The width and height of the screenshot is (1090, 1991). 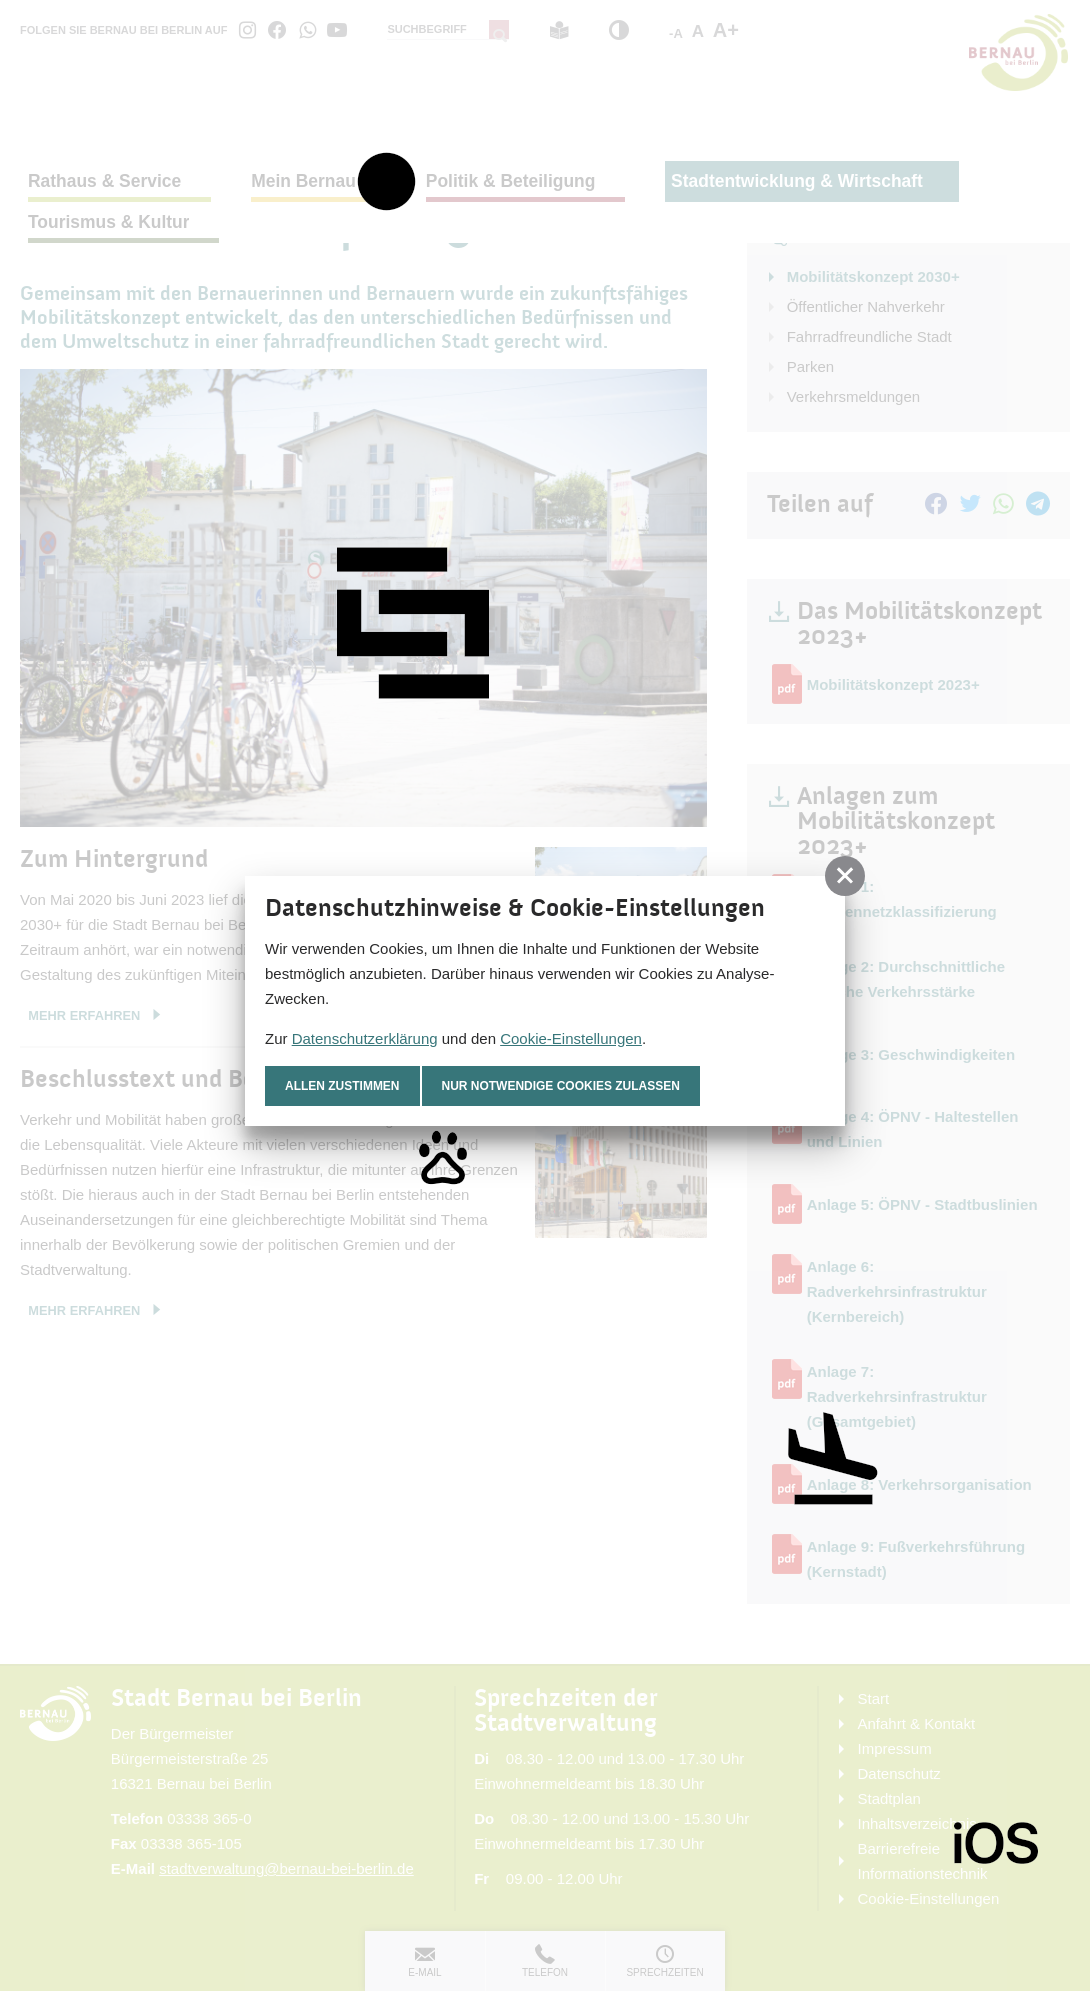 What do you see at coordinates (443, 1157) in the screenshot?
I see `open Baidu app` at bounding box center [443, 1157].